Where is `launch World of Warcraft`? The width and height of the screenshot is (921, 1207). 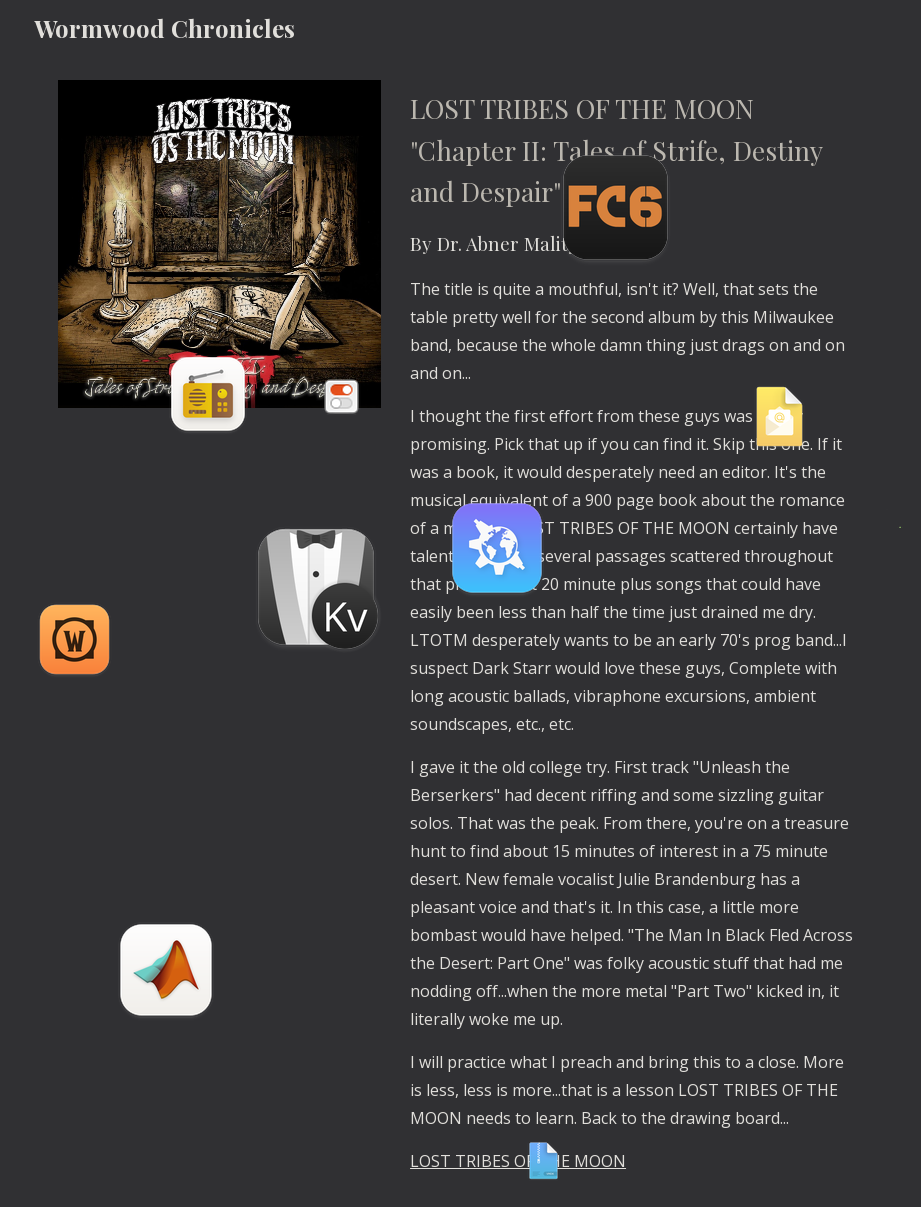 launch World of Warcraft is located at coordinates (74, 639).